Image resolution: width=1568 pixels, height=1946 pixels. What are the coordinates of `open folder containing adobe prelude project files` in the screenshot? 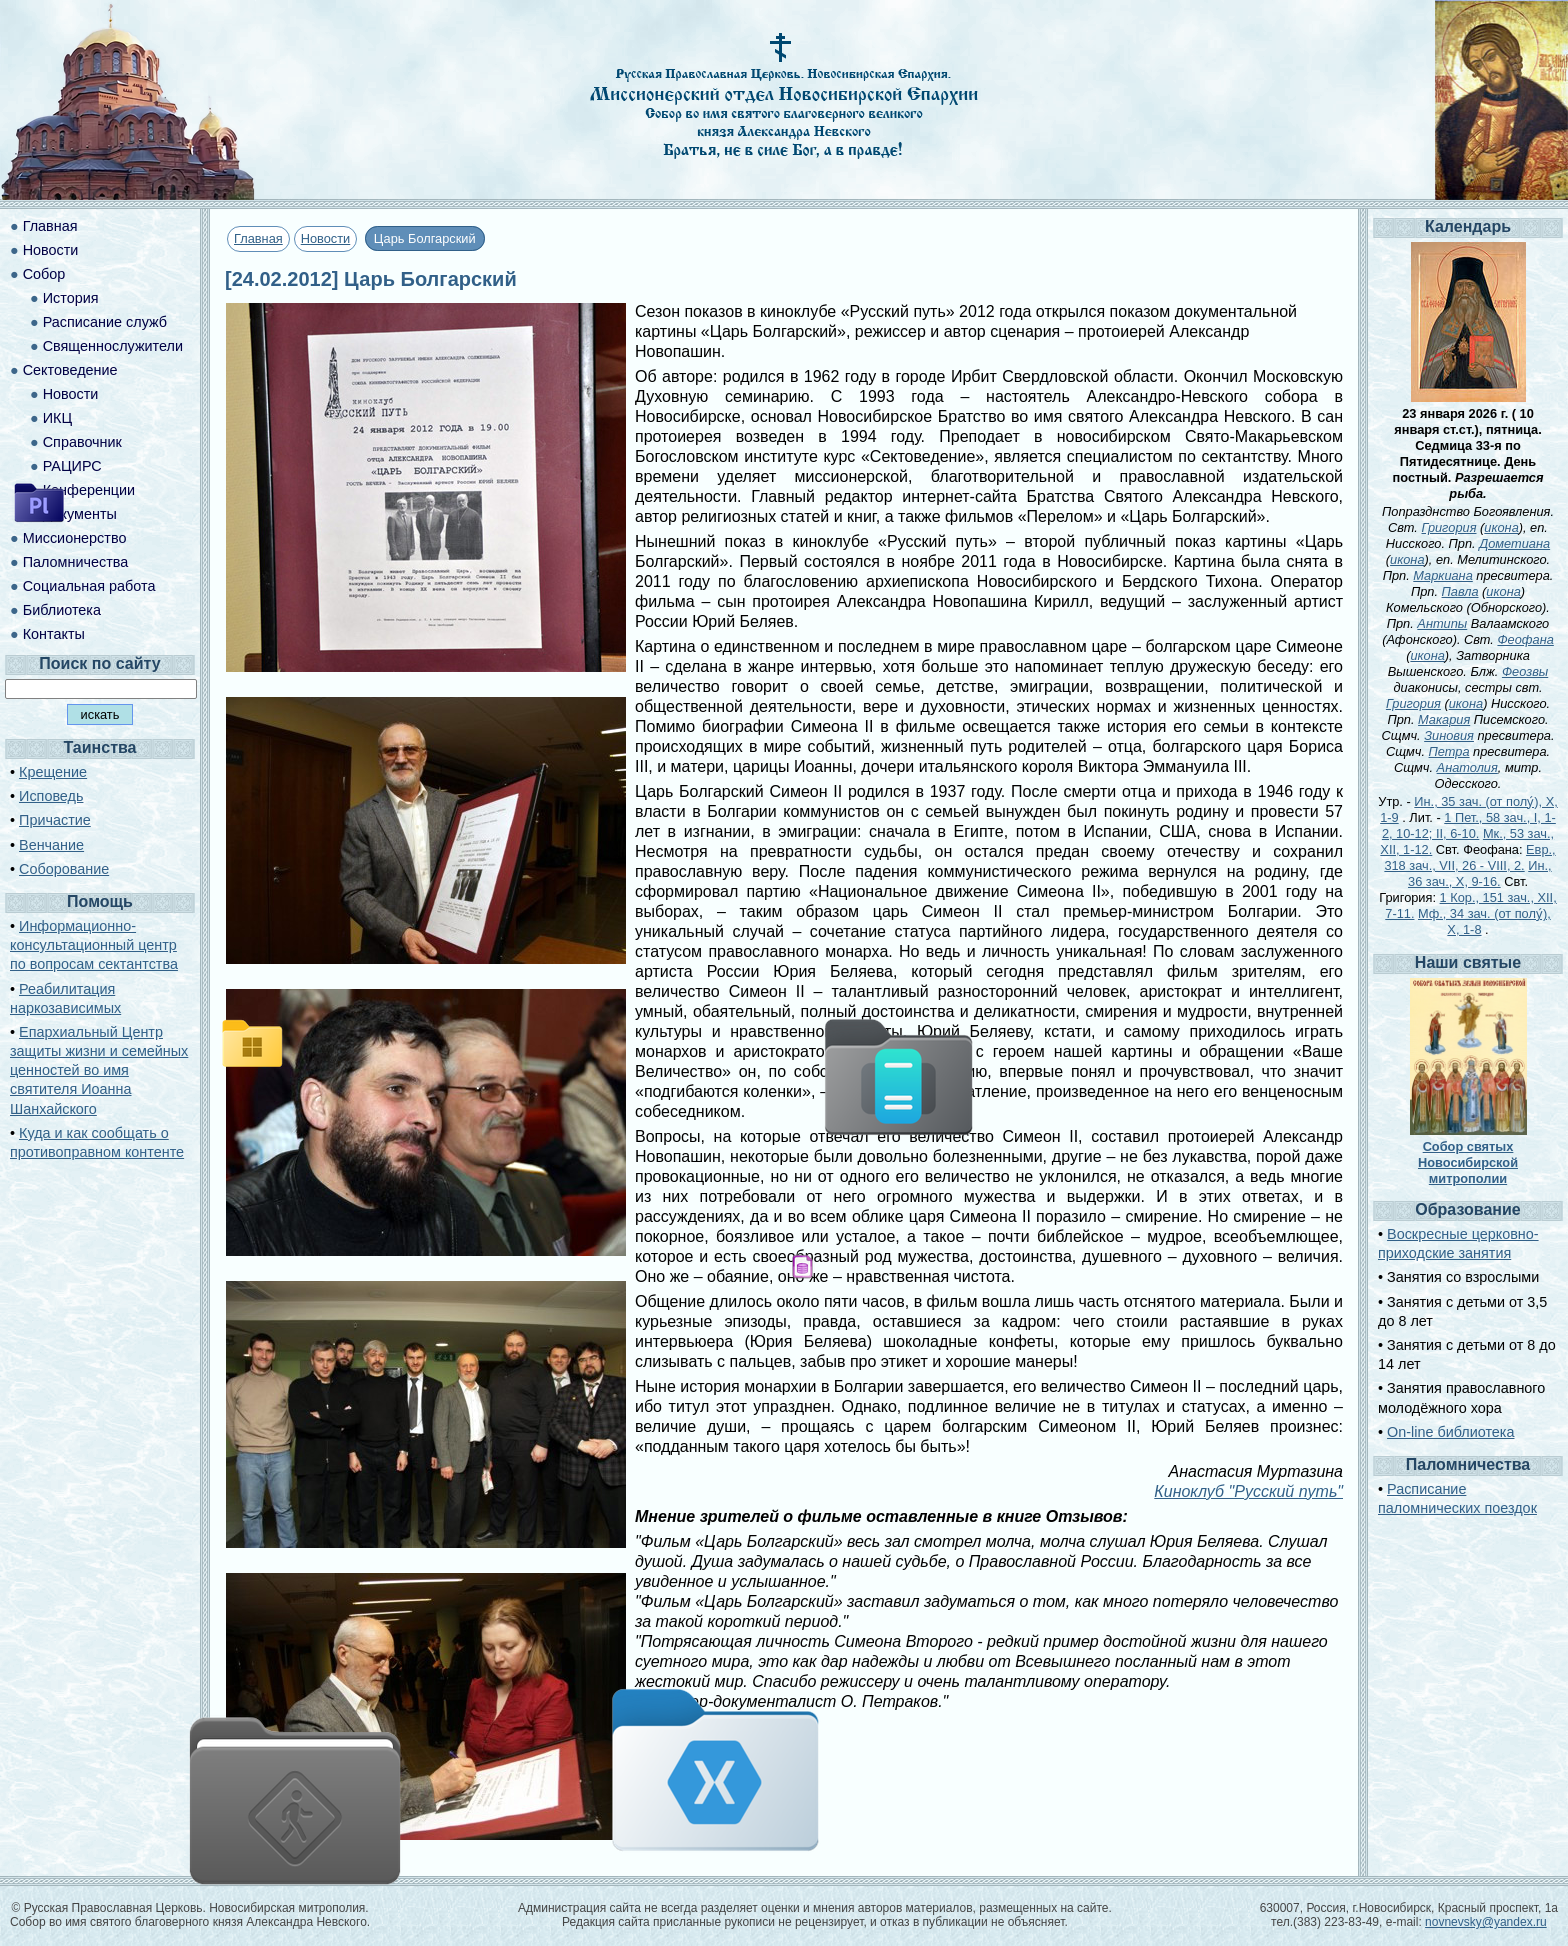 It's located at (39, 504).